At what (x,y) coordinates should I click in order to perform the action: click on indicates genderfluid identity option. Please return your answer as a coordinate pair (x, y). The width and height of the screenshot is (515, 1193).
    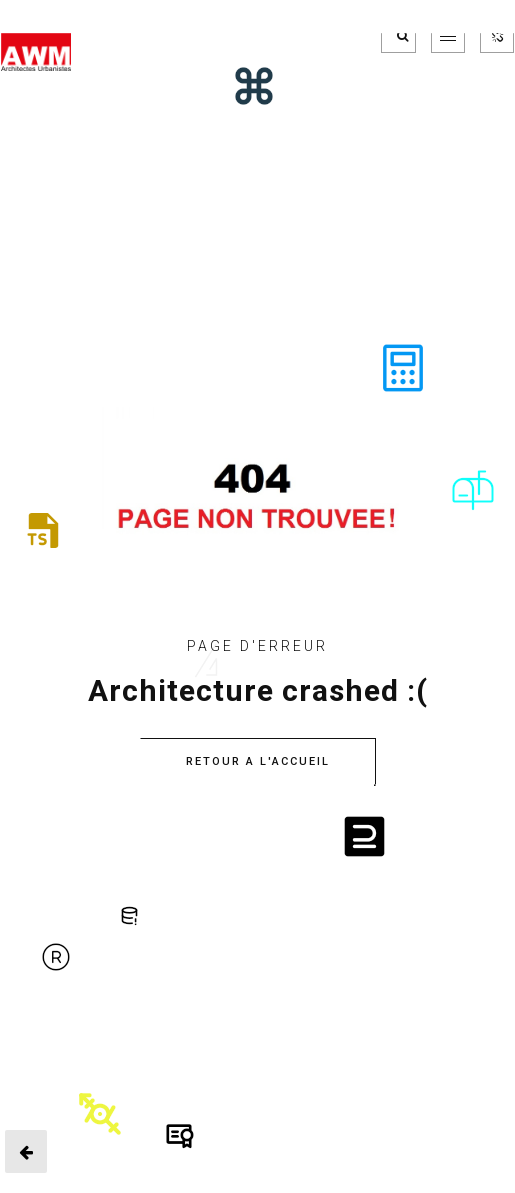
    Looking at the image, I should click on (100, 1114).